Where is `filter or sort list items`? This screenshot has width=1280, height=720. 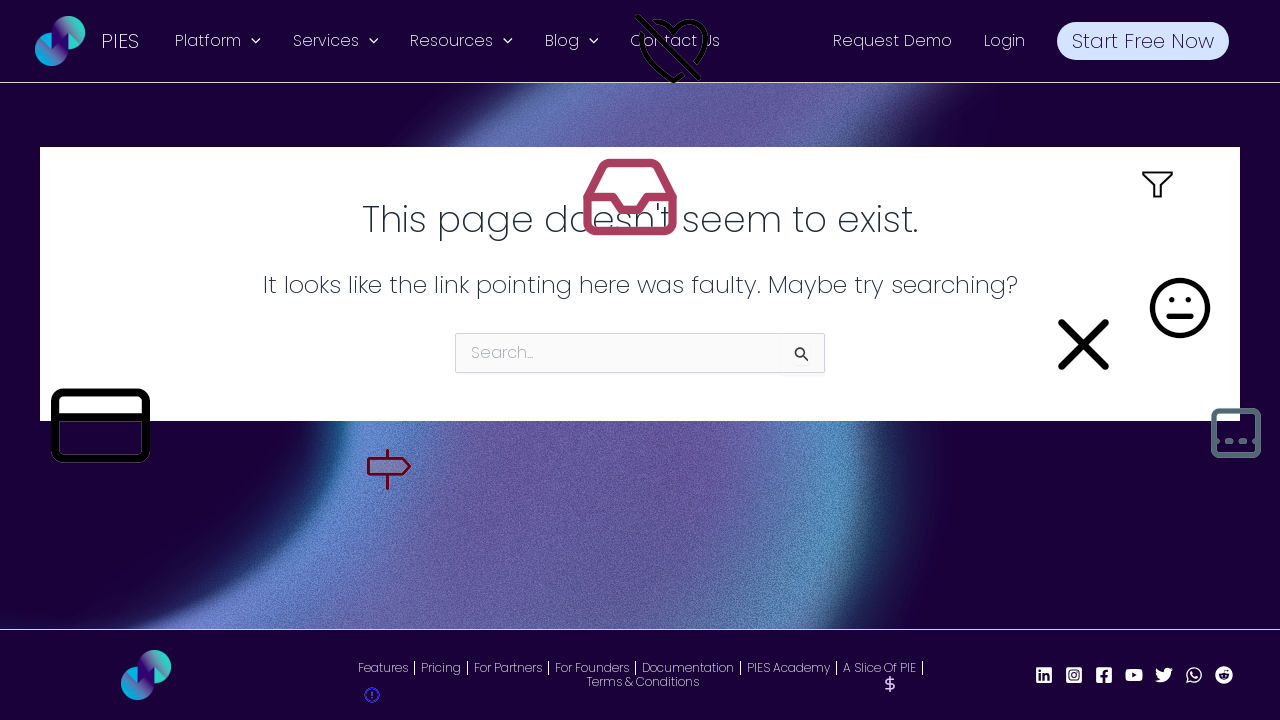 filter or sort list items is located at coordinates (1157, 184).